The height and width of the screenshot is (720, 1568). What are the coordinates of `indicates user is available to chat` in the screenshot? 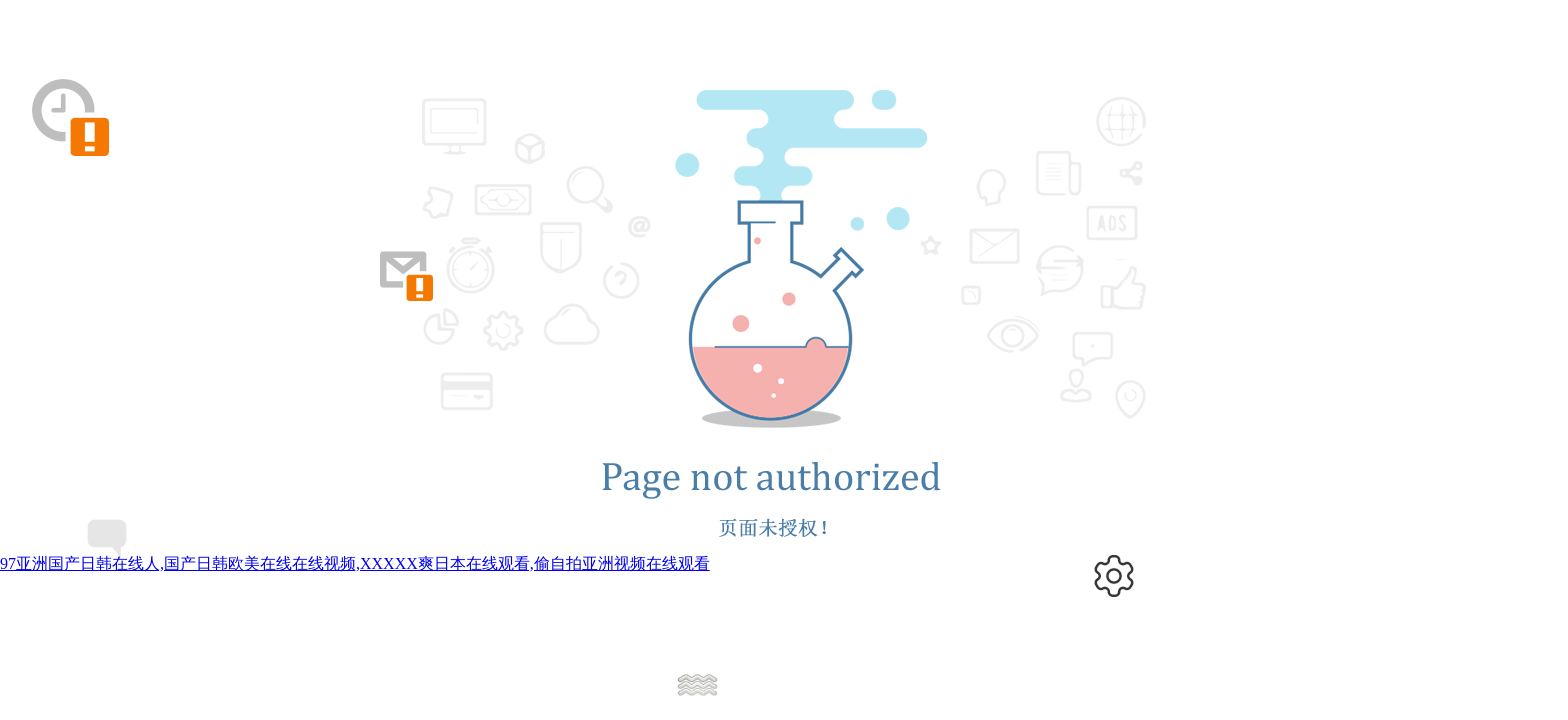 It's located at (107, 539).